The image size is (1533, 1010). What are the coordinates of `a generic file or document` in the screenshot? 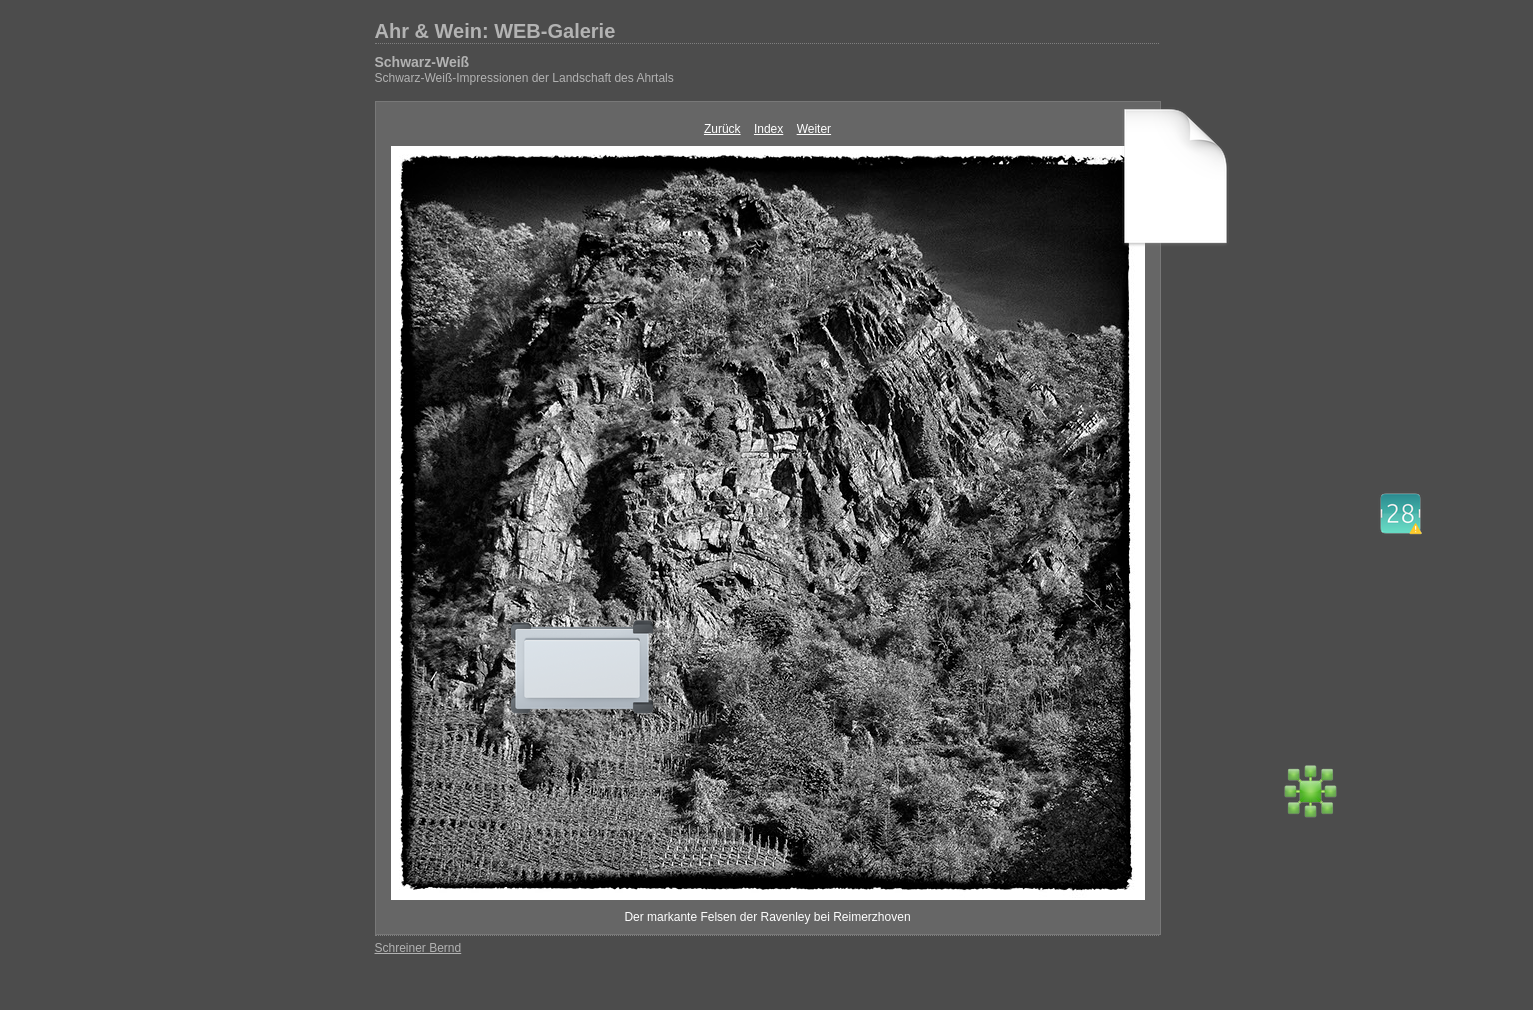 It's located at (1175, 179).